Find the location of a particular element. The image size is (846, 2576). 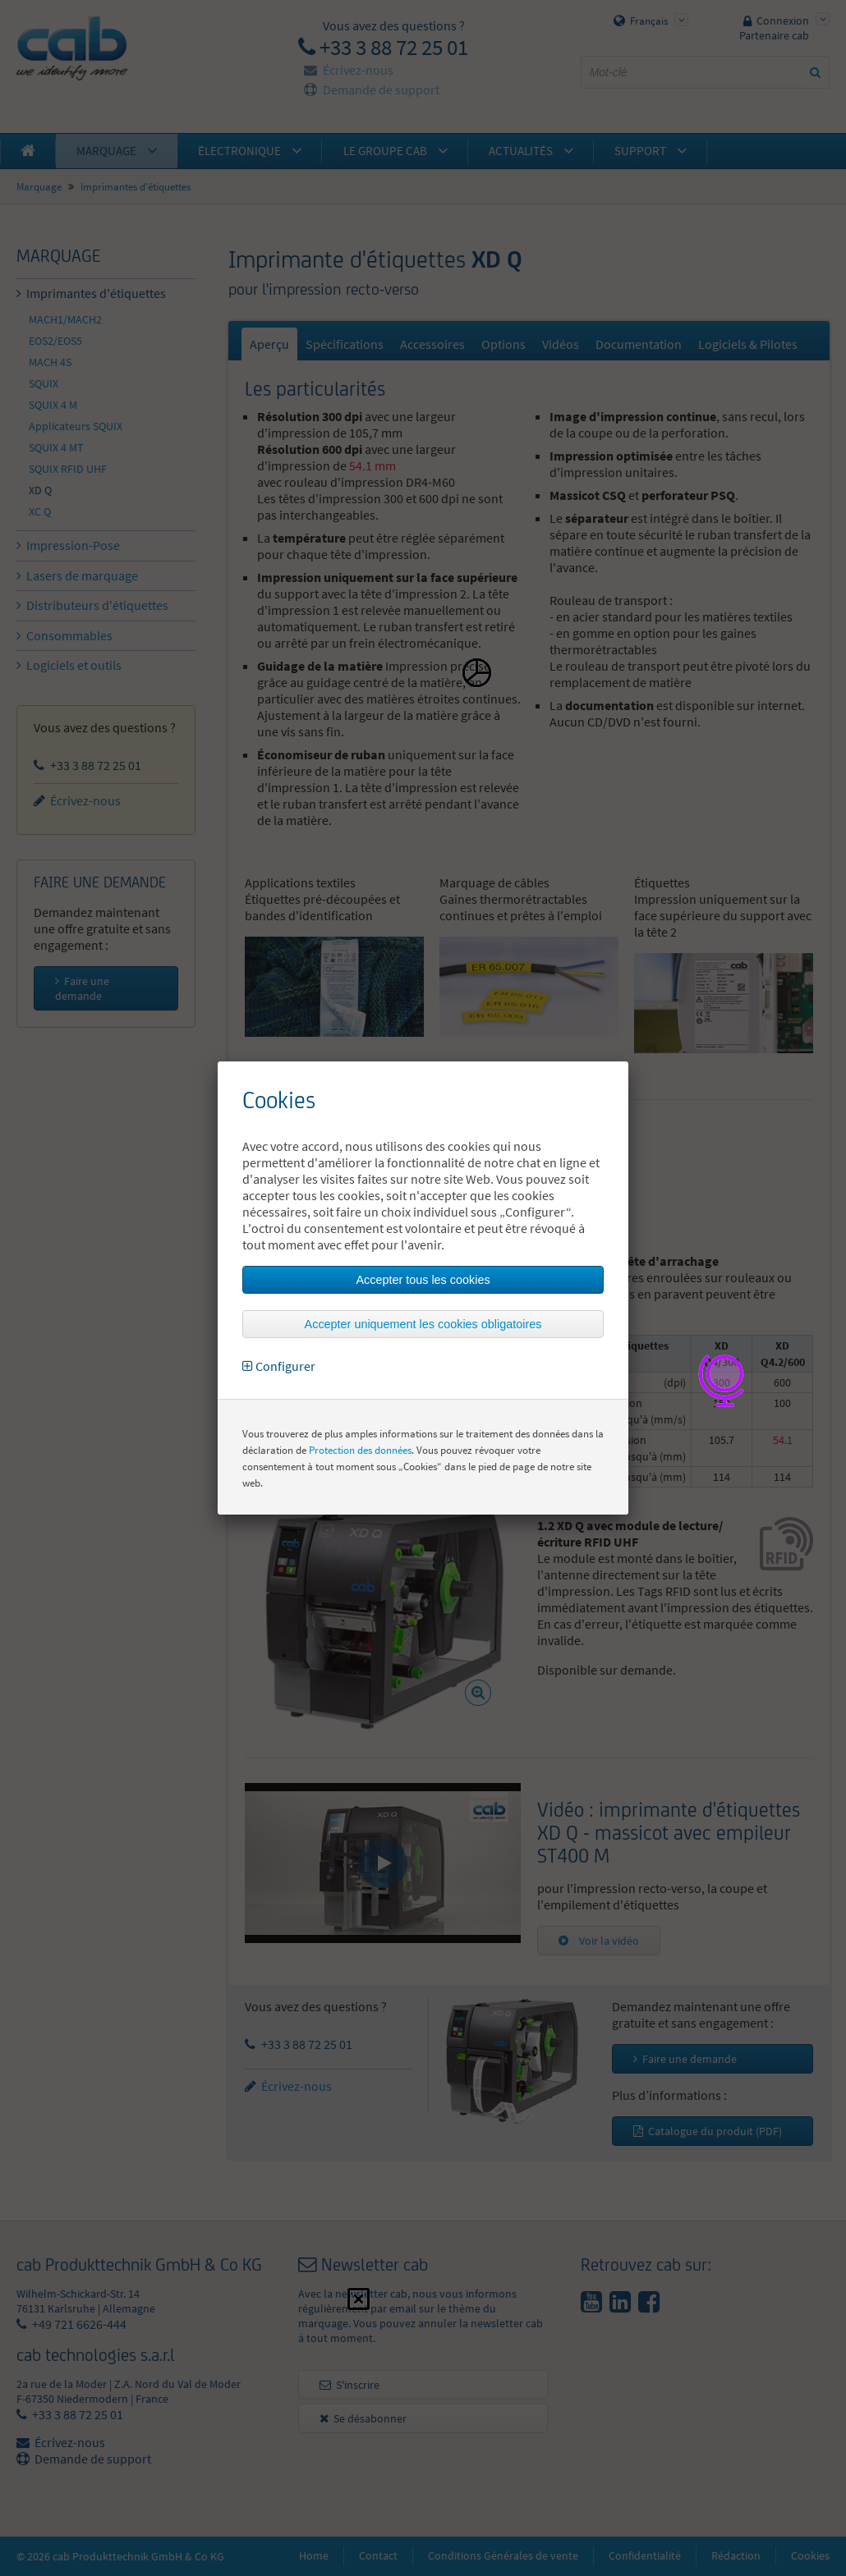

close or dismiss a modal window is located at coordinates (358, 2299).